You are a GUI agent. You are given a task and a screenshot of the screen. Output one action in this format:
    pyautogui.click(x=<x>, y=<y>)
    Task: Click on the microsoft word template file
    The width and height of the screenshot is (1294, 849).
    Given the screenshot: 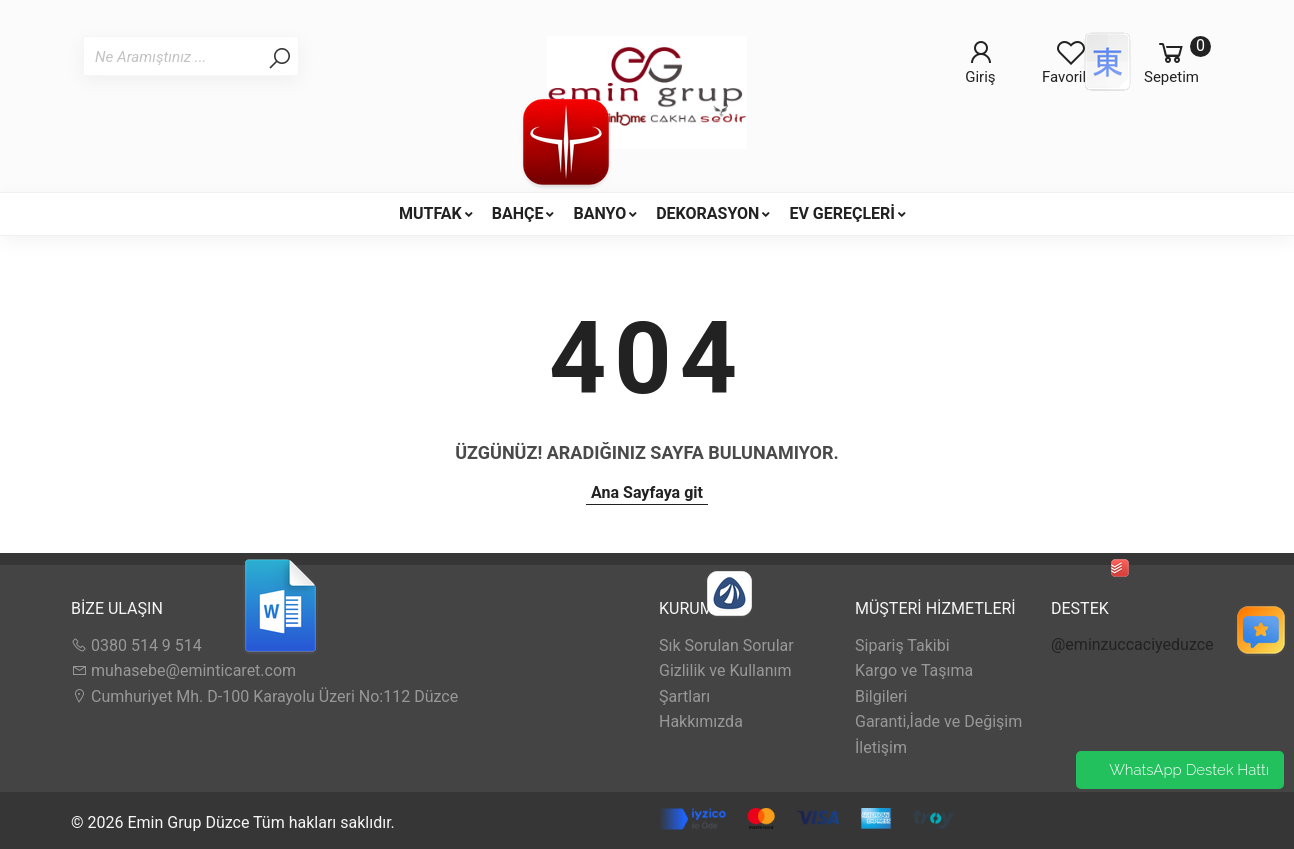 What is the action you would take?
    pyautogui.click(x=280, y=605)
    